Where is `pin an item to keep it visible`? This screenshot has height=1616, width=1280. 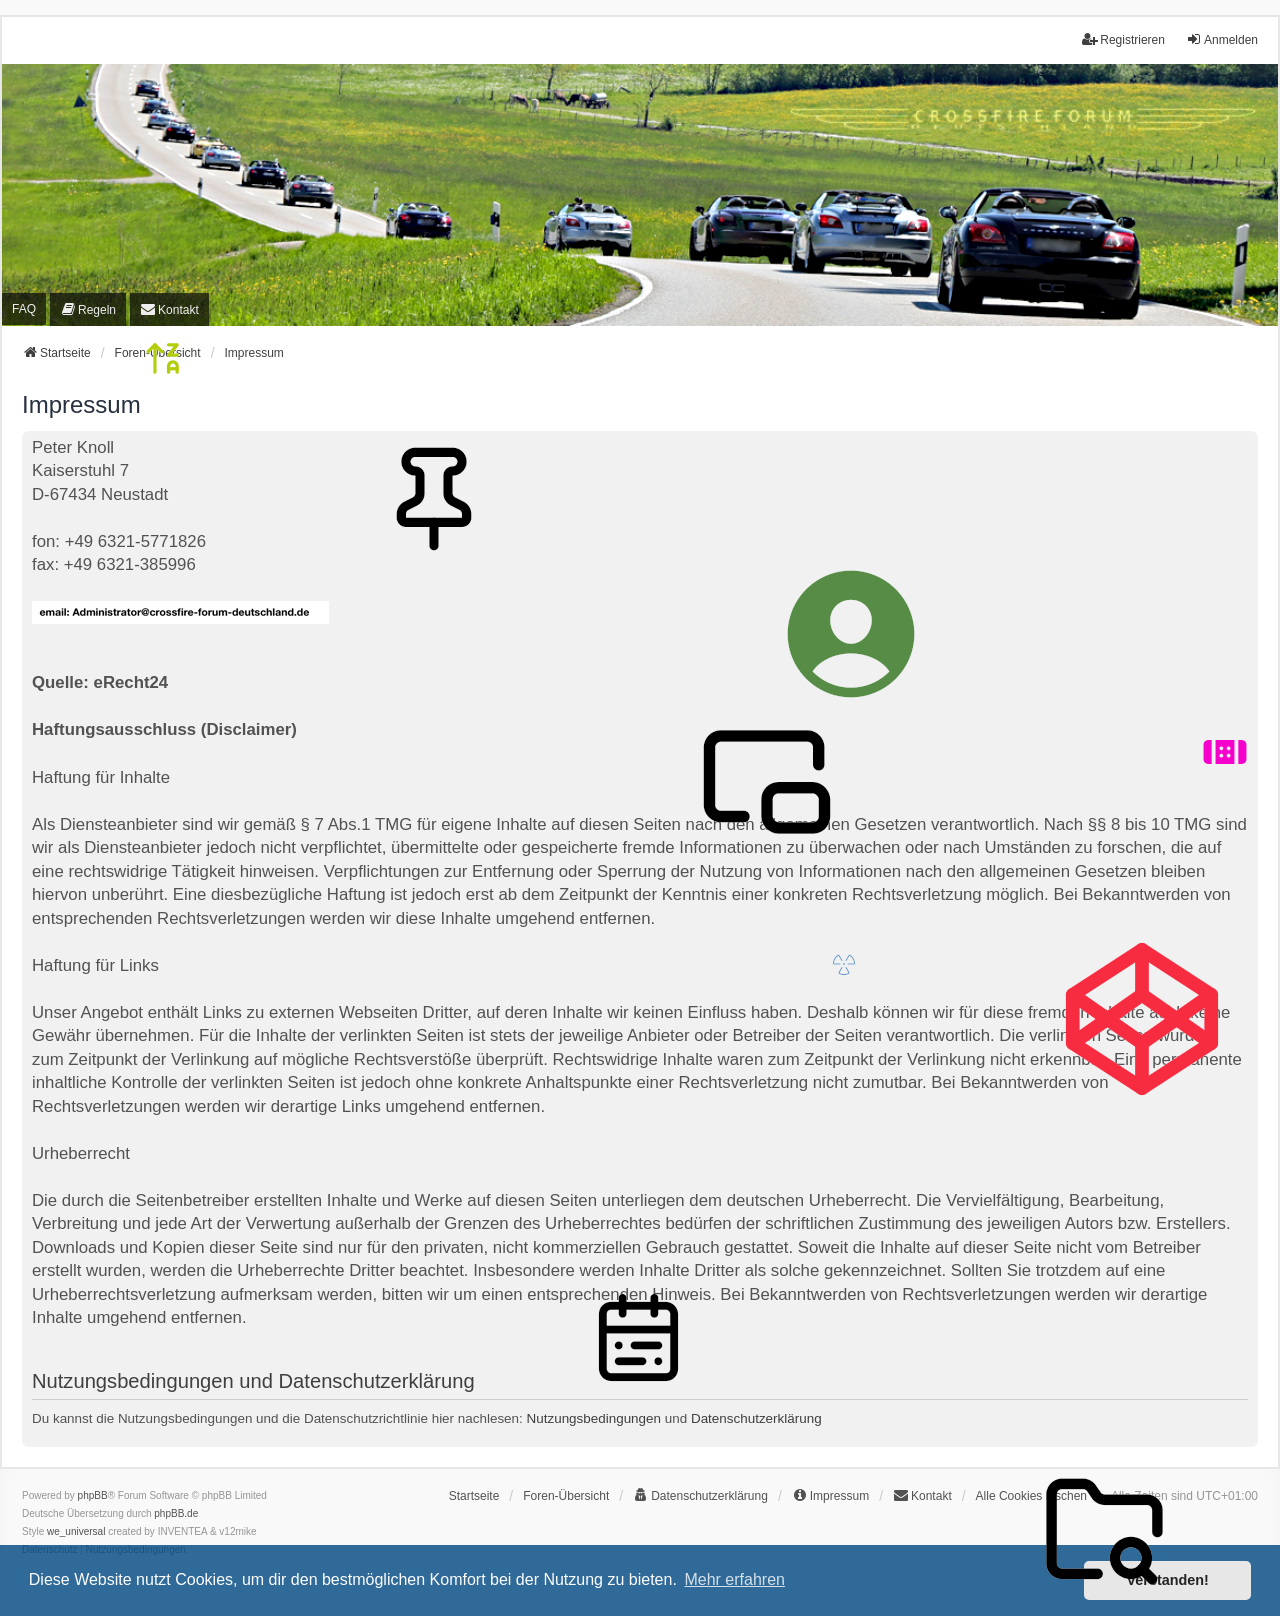
pin an item to keep it visible is located at coordinates (434, 499).